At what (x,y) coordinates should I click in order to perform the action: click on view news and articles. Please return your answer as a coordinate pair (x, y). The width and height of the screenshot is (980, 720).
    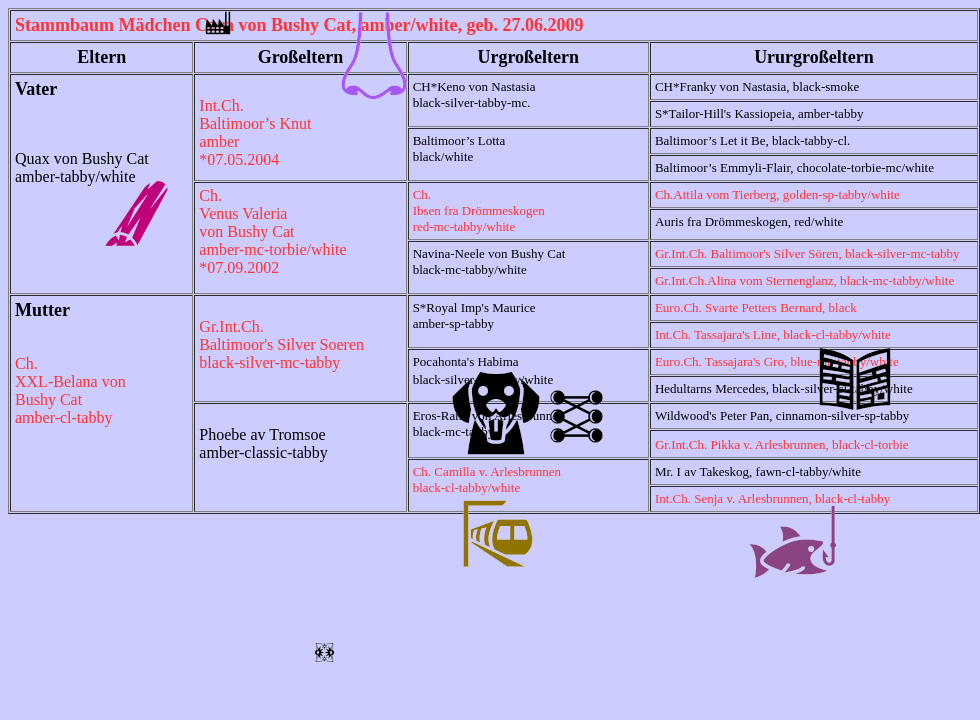
    Looking at the image, I should click on (855, 379).